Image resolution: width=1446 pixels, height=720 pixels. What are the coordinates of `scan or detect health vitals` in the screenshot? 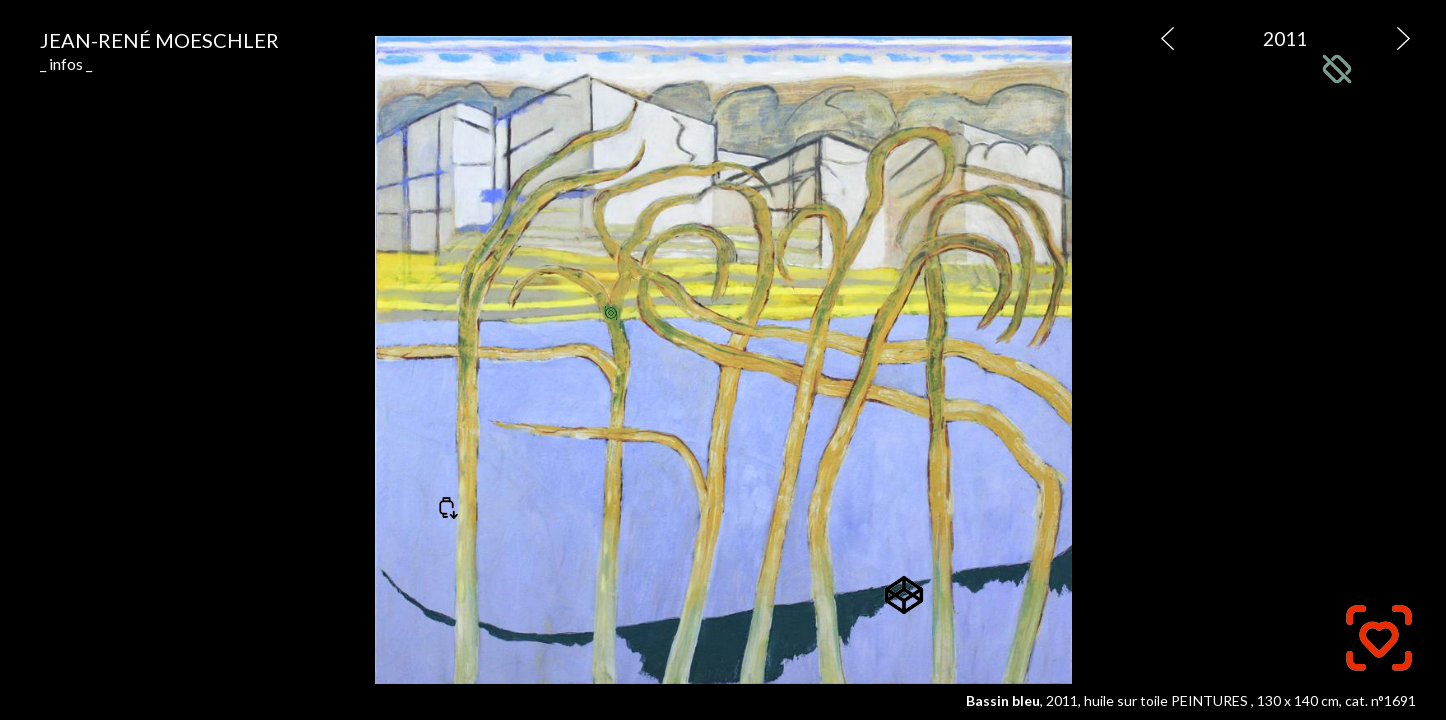 It's located at (1379, 638).